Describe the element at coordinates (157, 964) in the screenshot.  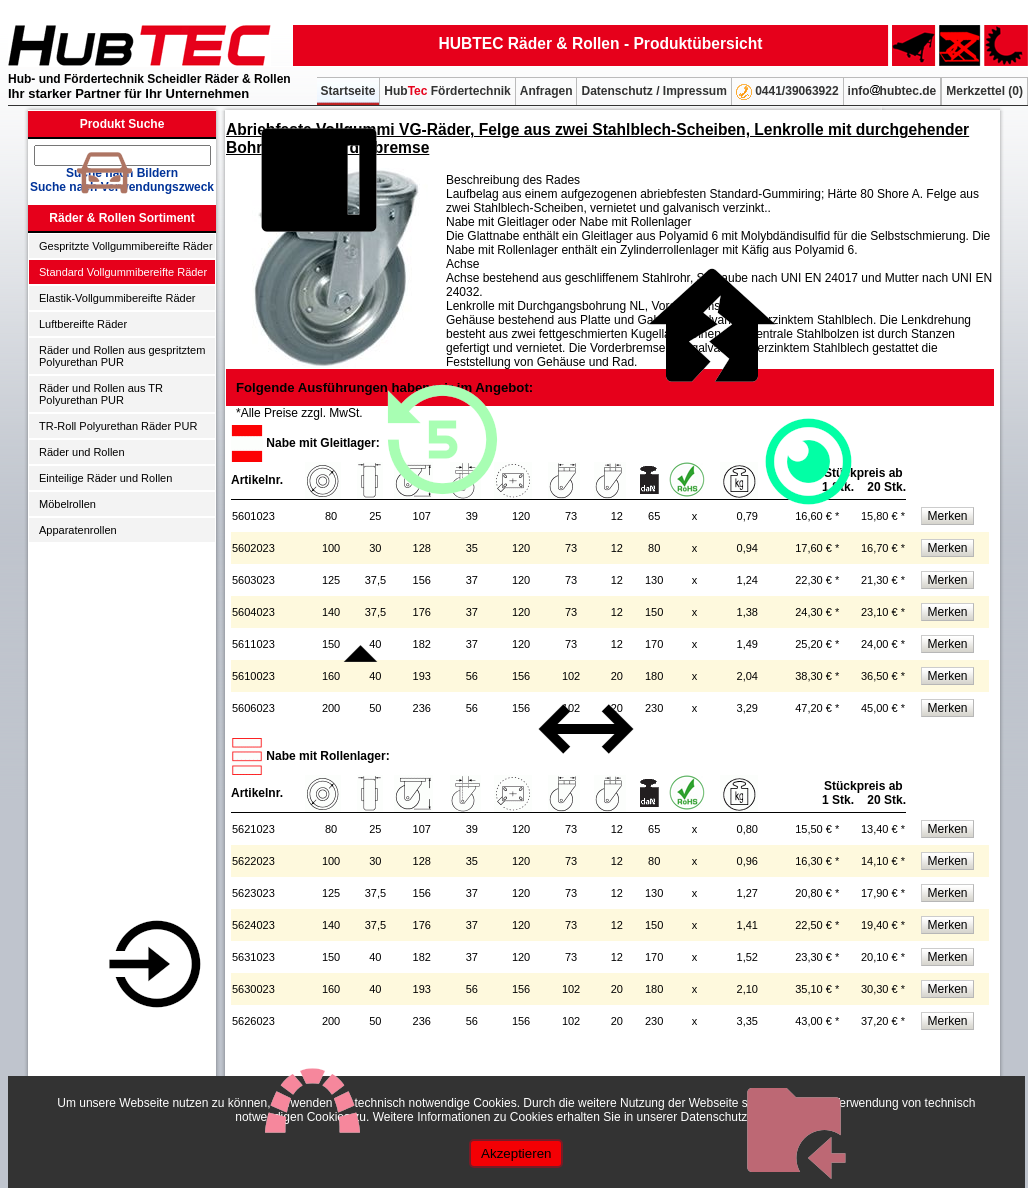
I see `log in to your account` at that location.